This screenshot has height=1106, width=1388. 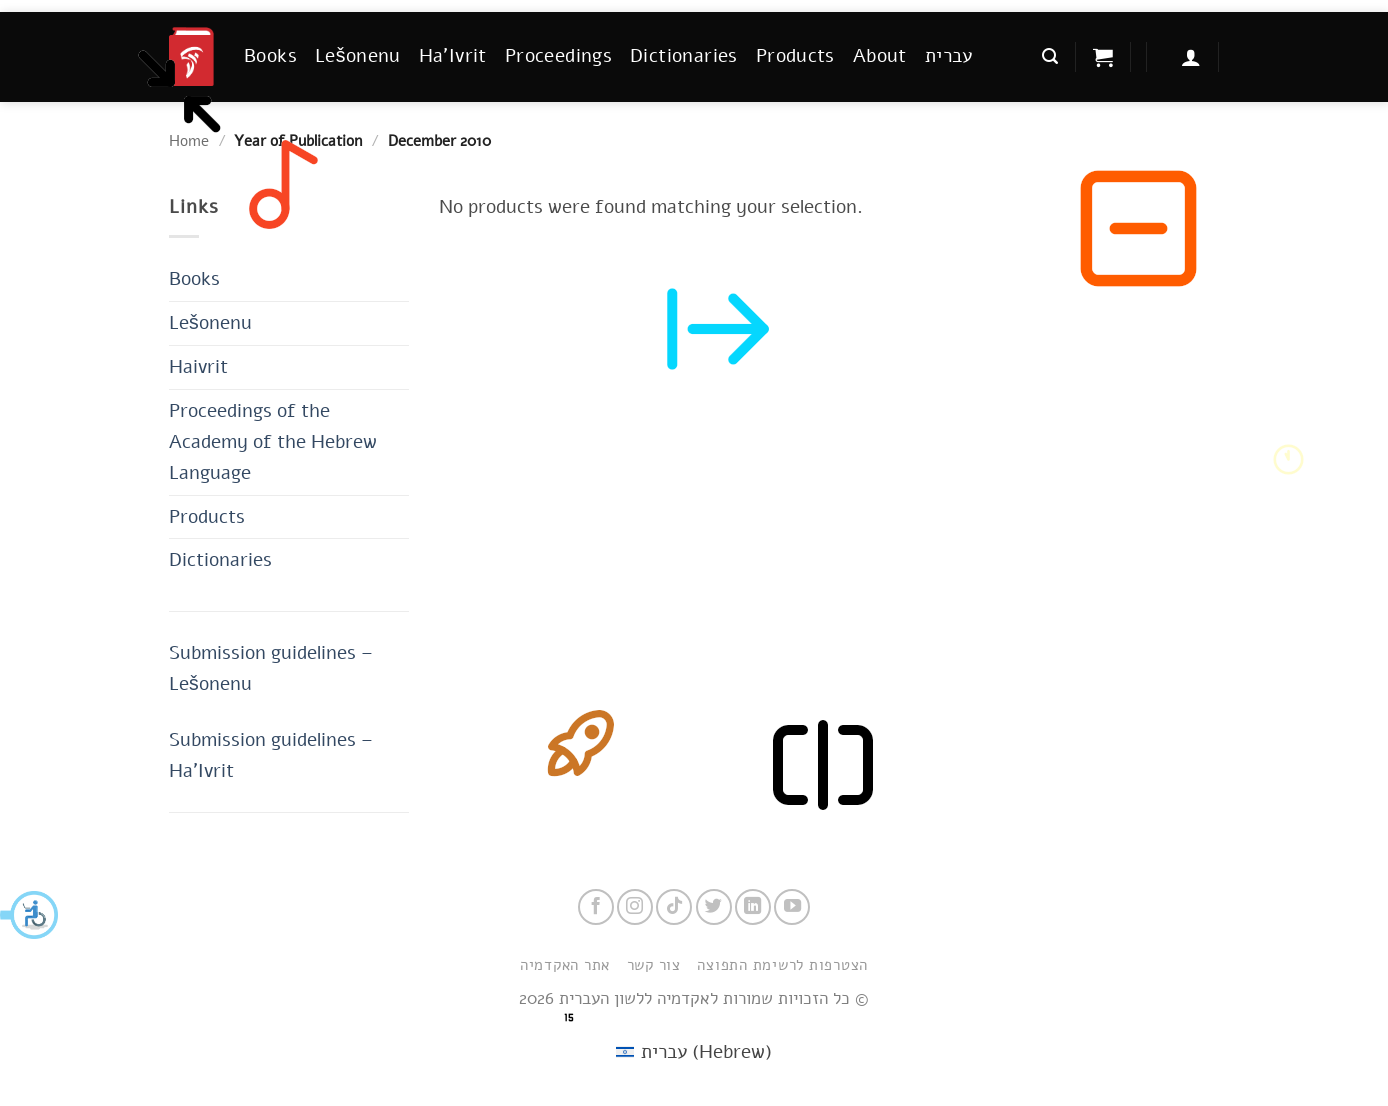 I want to click on split view horizontally, so click(x=823, y=765).